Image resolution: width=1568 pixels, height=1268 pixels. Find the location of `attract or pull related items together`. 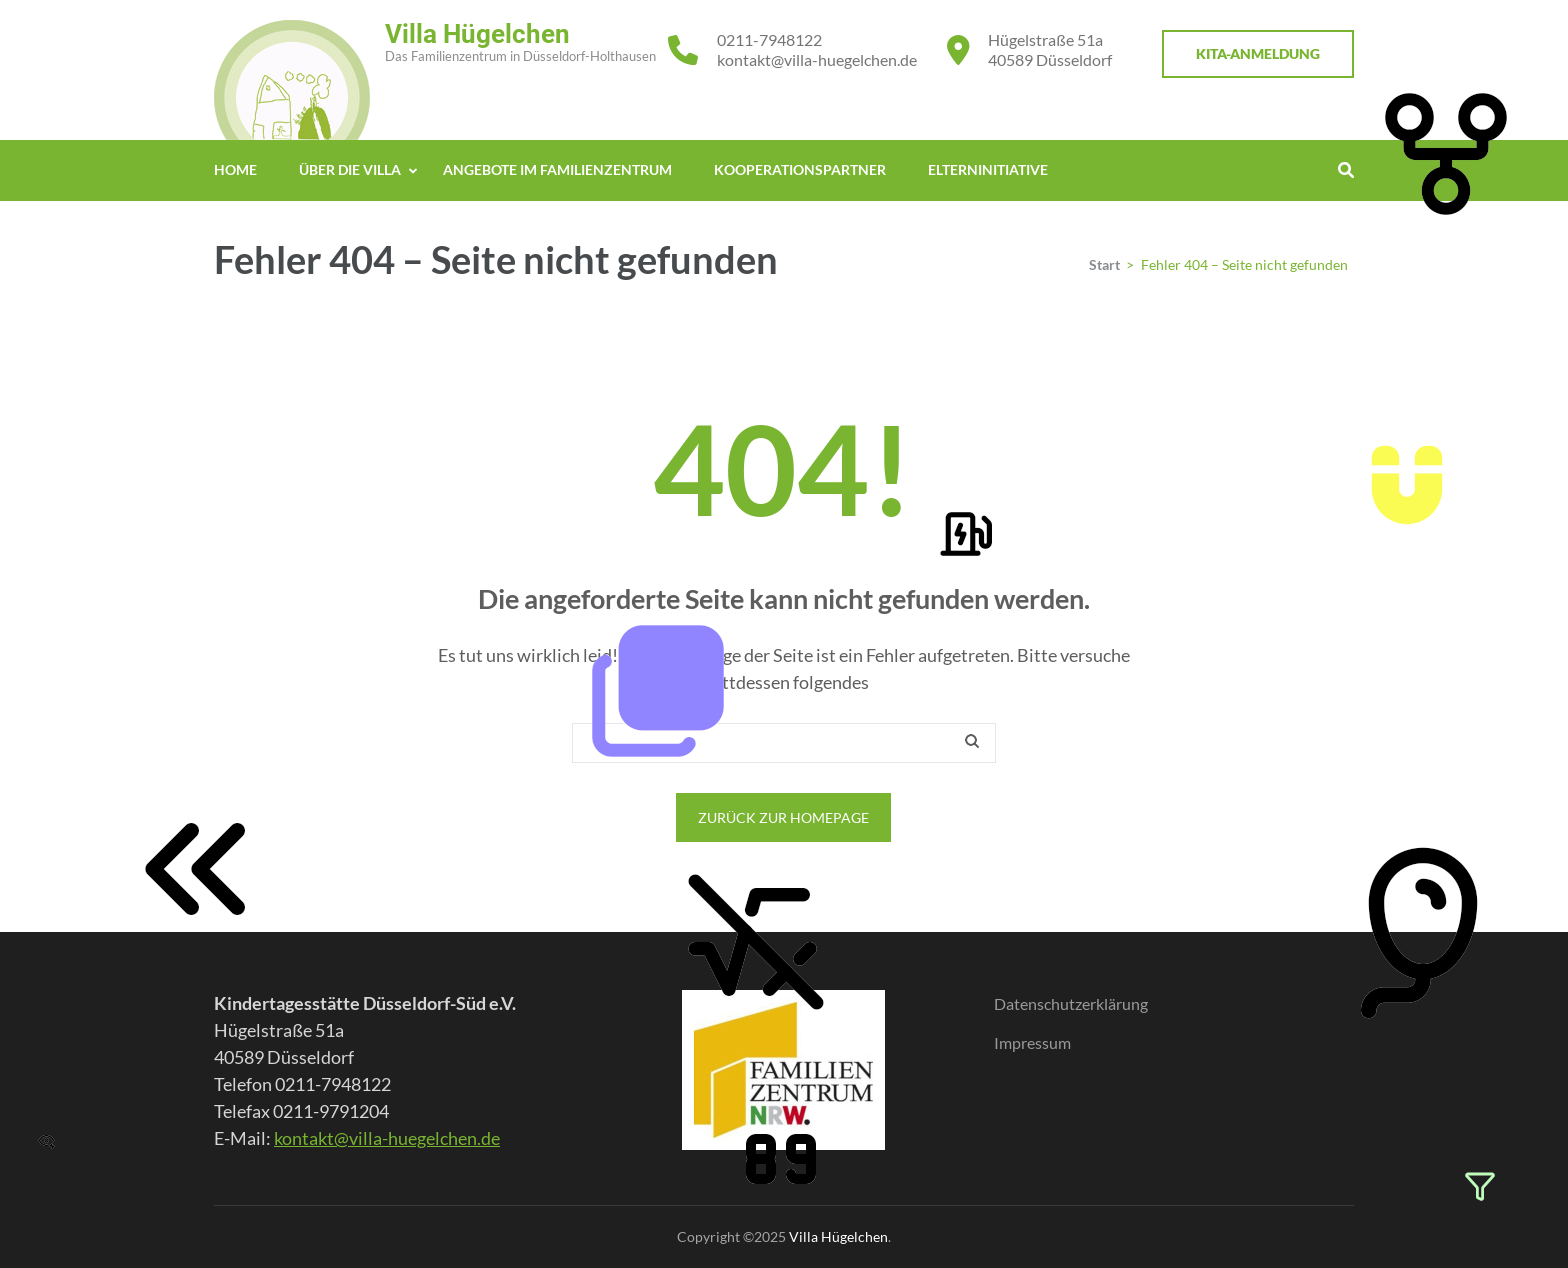

attract or pull related items together is located at coordinates (1407, 485).